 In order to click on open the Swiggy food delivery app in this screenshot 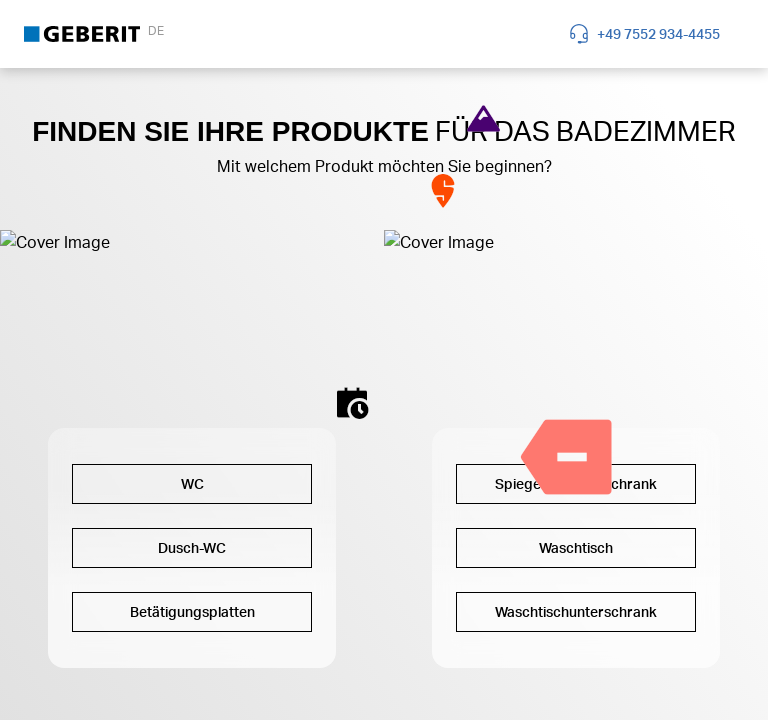, I will do `click(443, 191)`.